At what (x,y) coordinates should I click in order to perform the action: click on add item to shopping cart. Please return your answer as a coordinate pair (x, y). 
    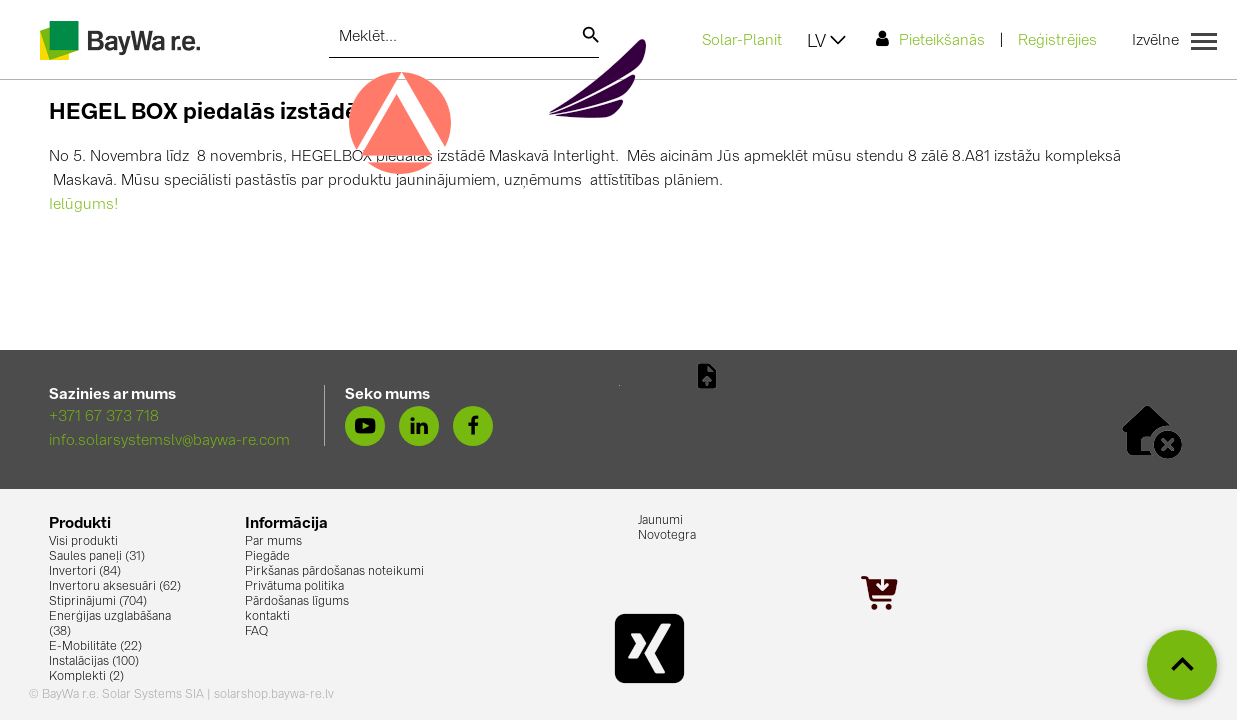
    Looking at the image, I should click on (881, 593).